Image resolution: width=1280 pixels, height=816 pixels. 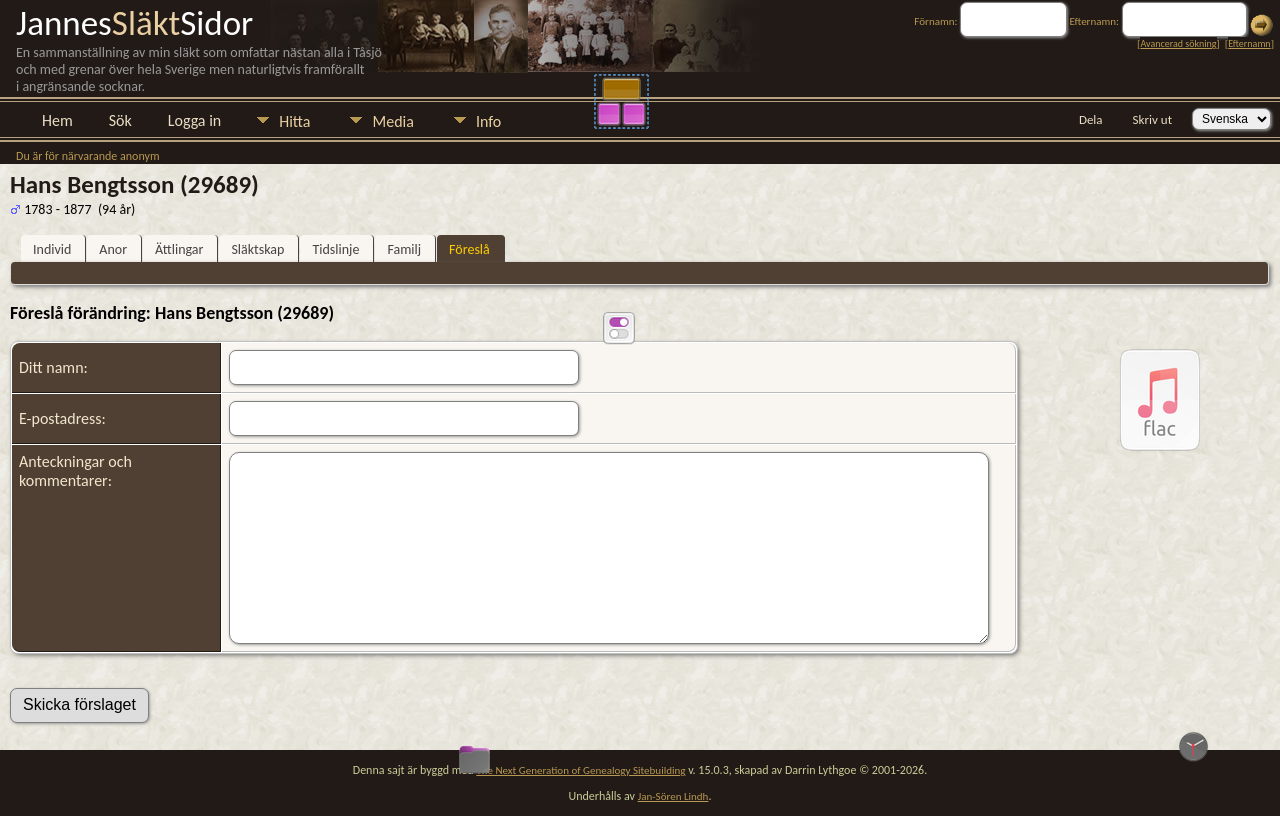 What do you see at coordinates (1160, 400) in the screenshot?
I see `a flac audio file in ogg container format` at bounding box center [1160, 400].